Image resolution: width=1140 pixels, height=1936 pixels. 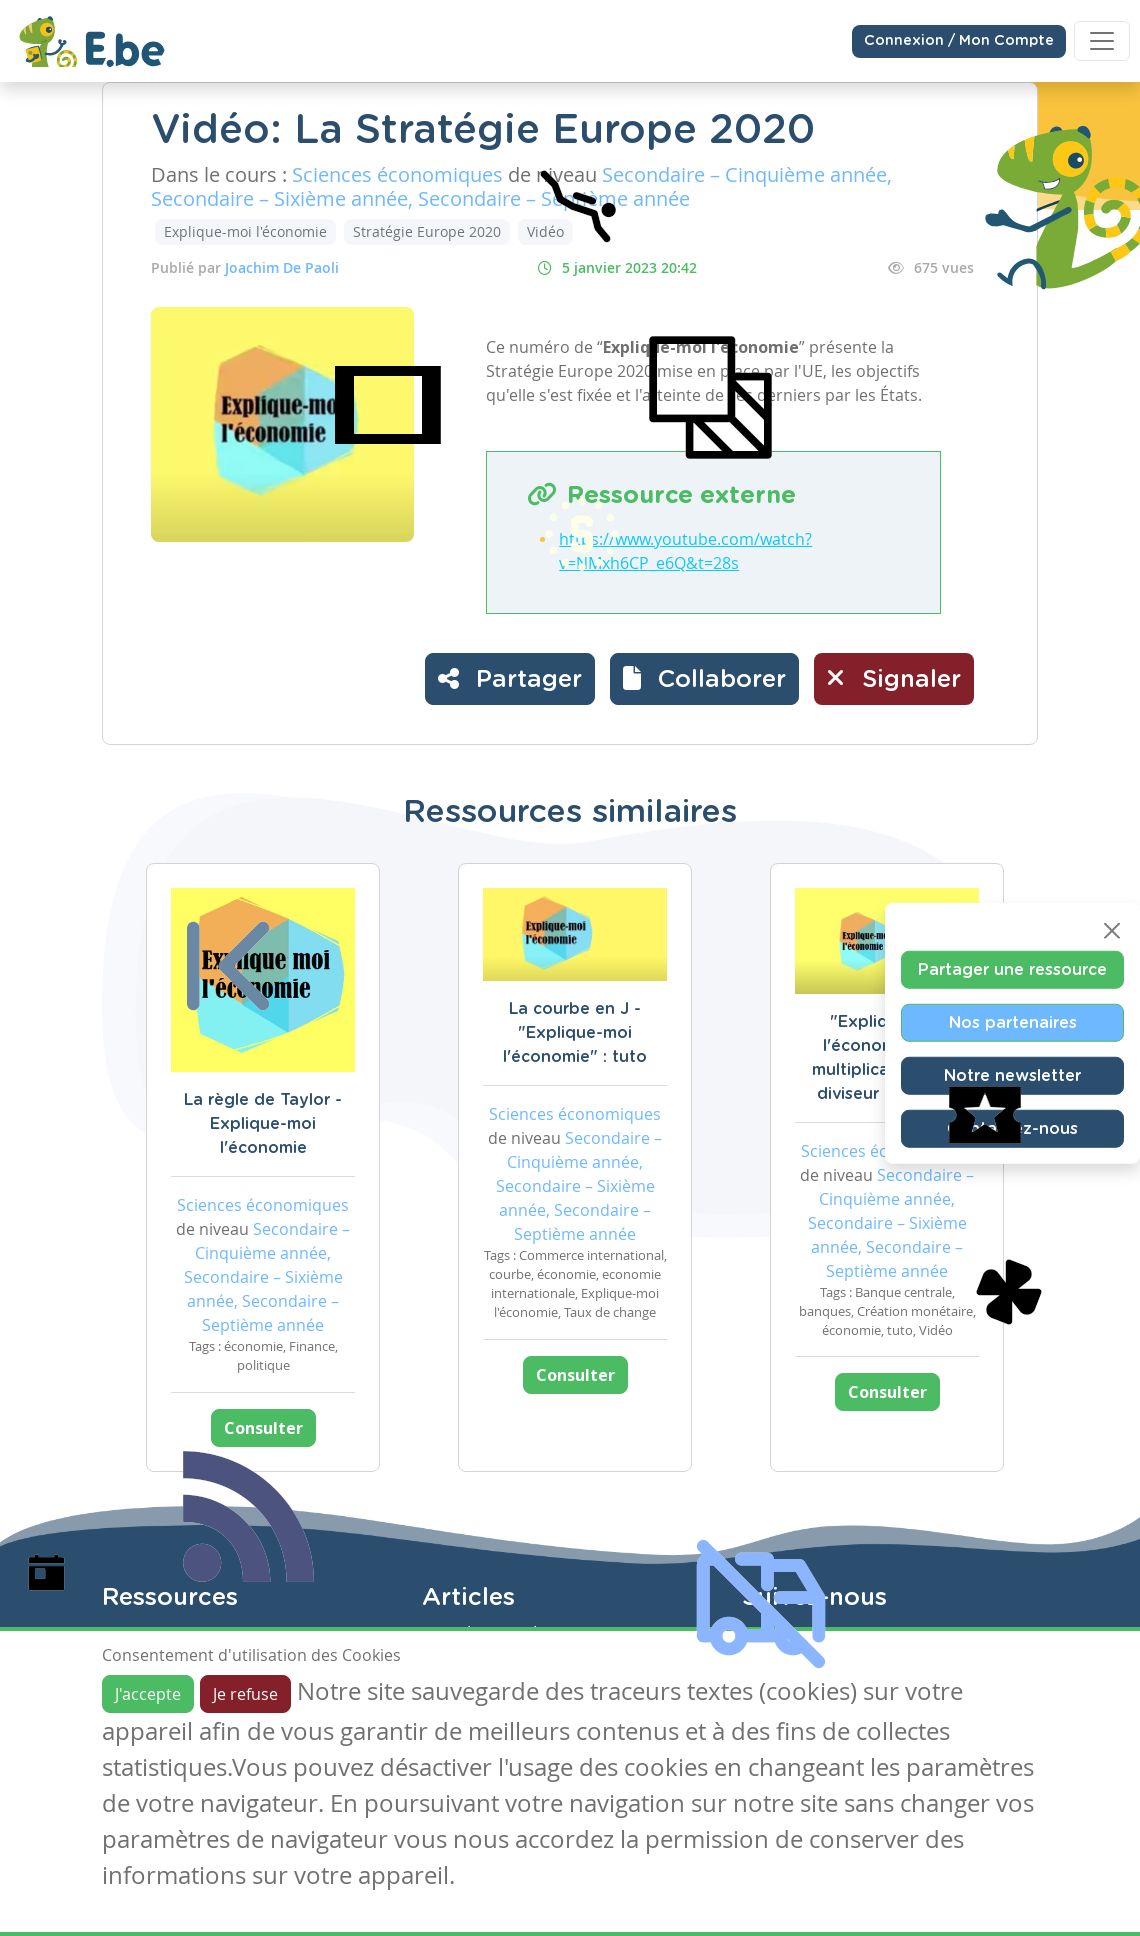 What do you see at coordinates (580, 210) in the screenshot?
I see `browse scuba diving activities or lessons` at bounding box center [580, 210].